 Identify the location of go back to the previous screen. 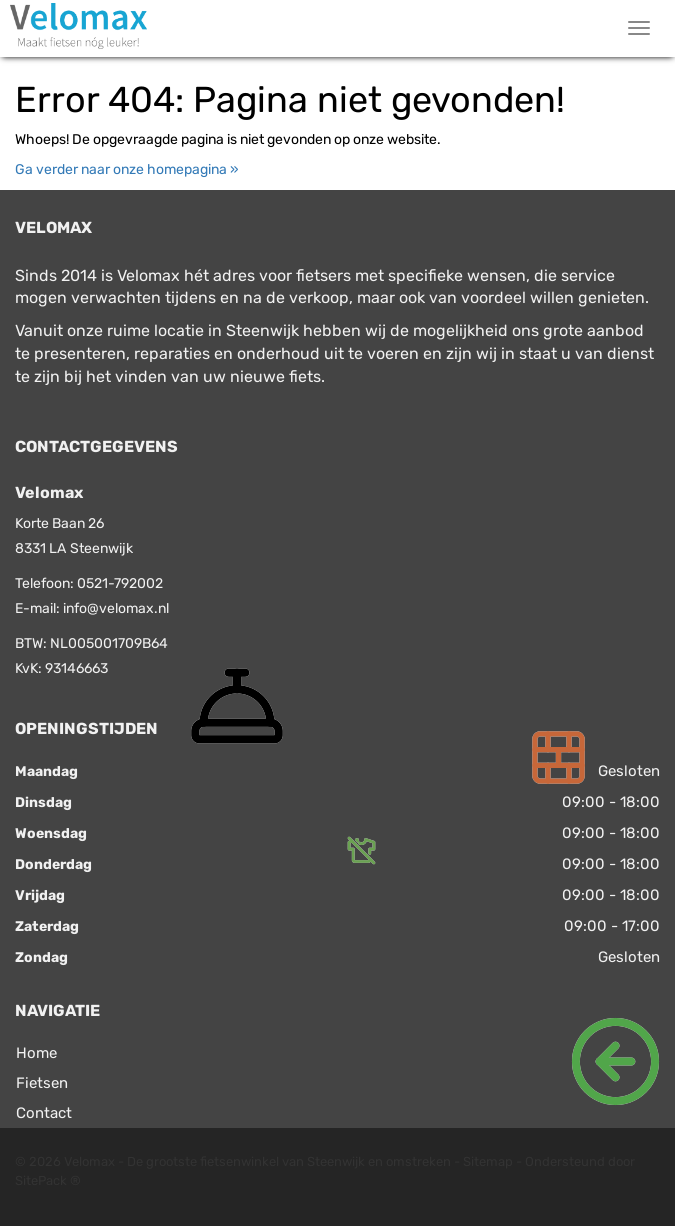
(615, 1061).